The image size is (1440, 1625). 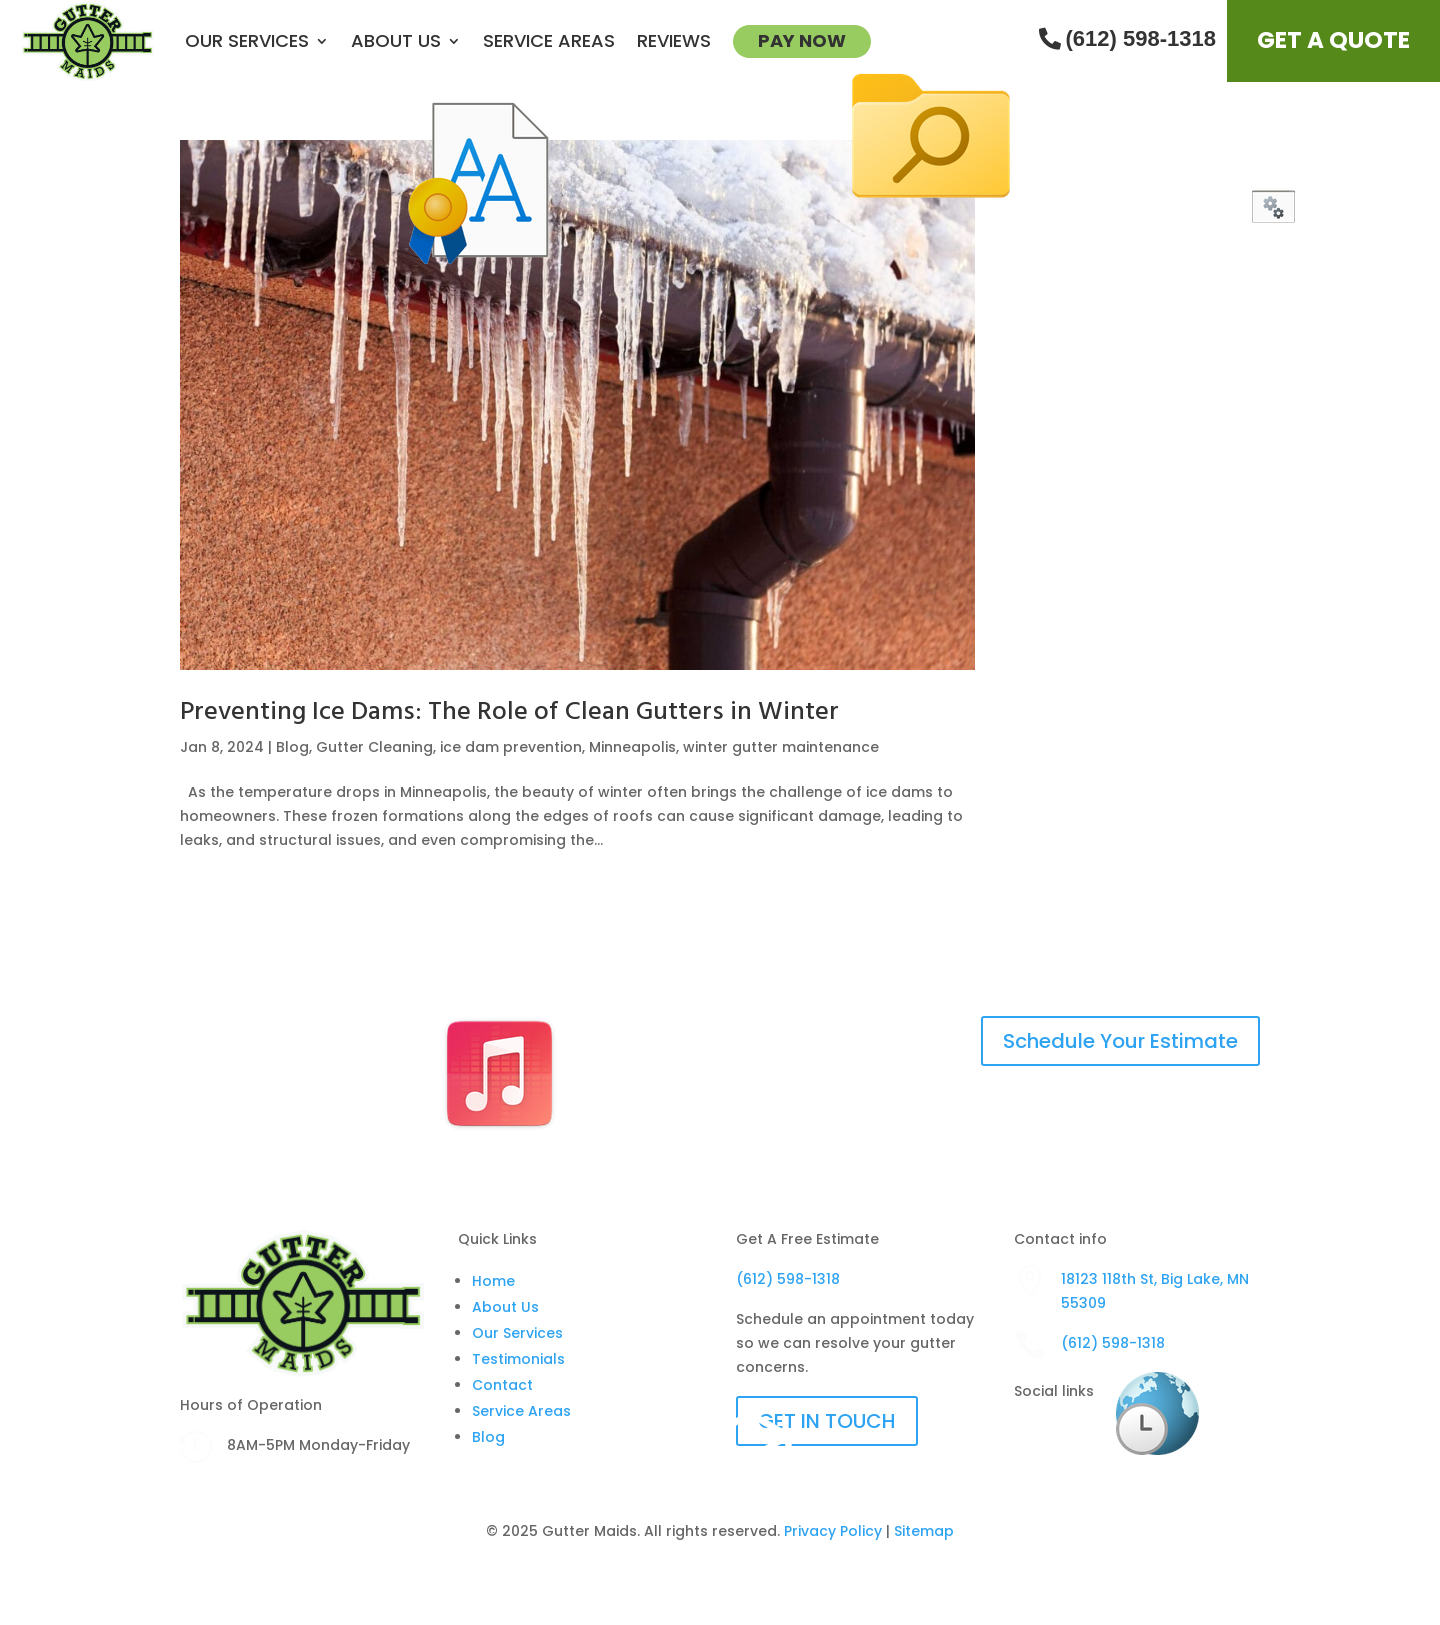 What do you see at coordinates (1273, 206) in the screenshot?
I see `run an executable program or application` at bounding box center [1273, 206].